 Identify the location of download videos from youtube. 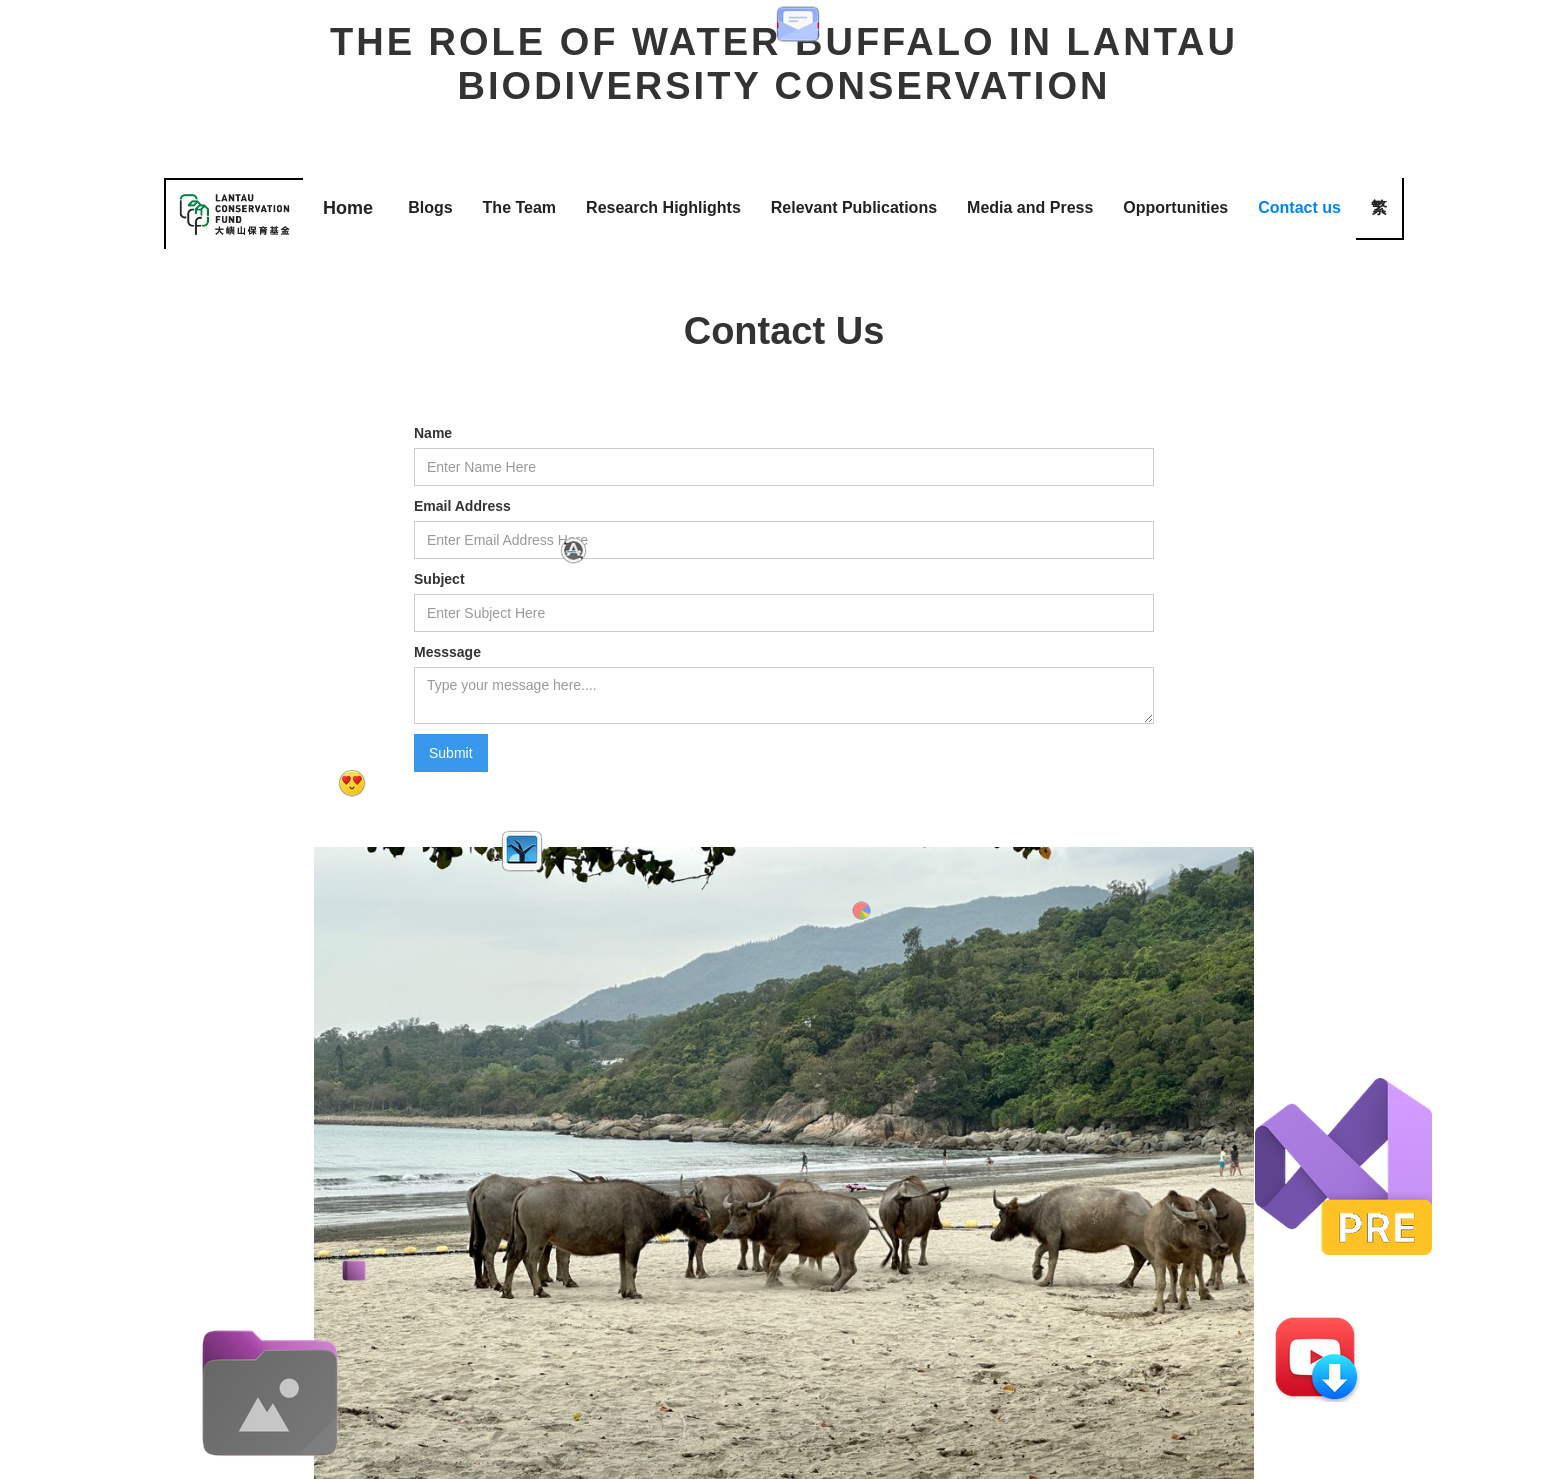
(1315, 1357).